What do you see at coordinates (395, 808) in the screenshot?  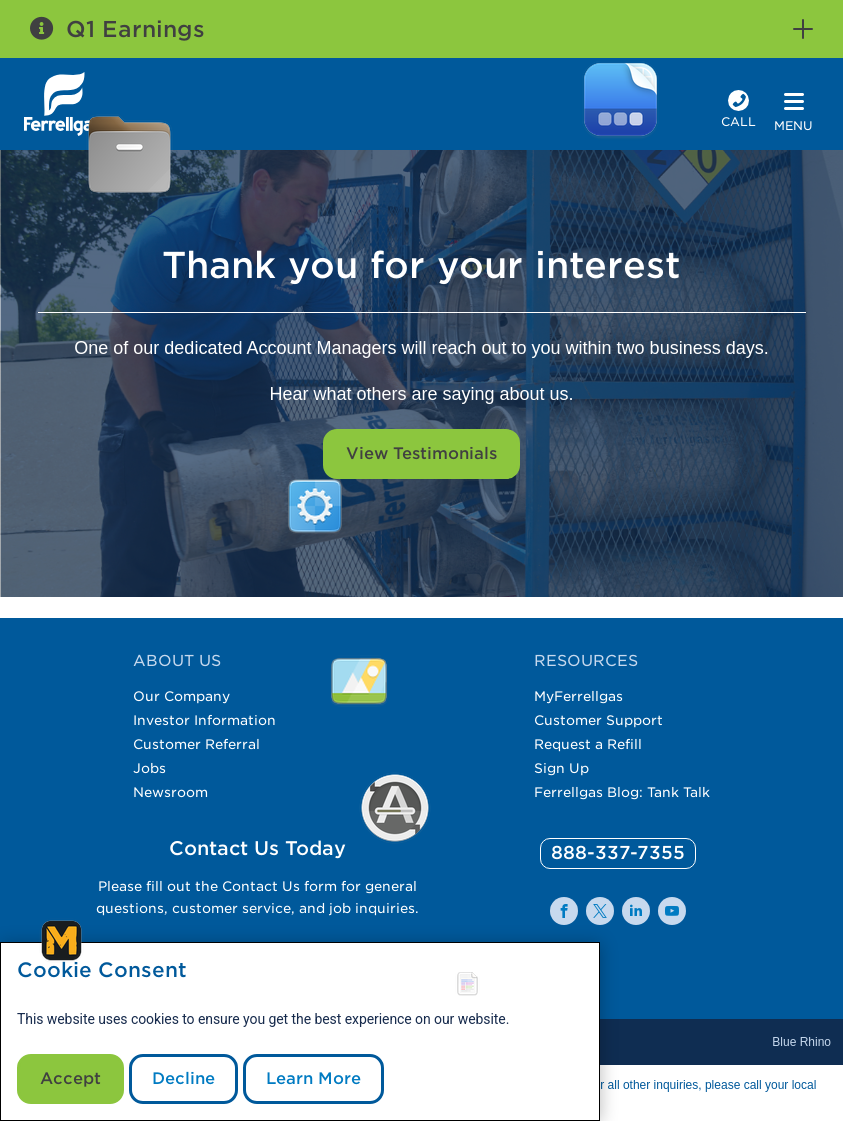 I see `check for available software updates` at bounding box center [395, 808].